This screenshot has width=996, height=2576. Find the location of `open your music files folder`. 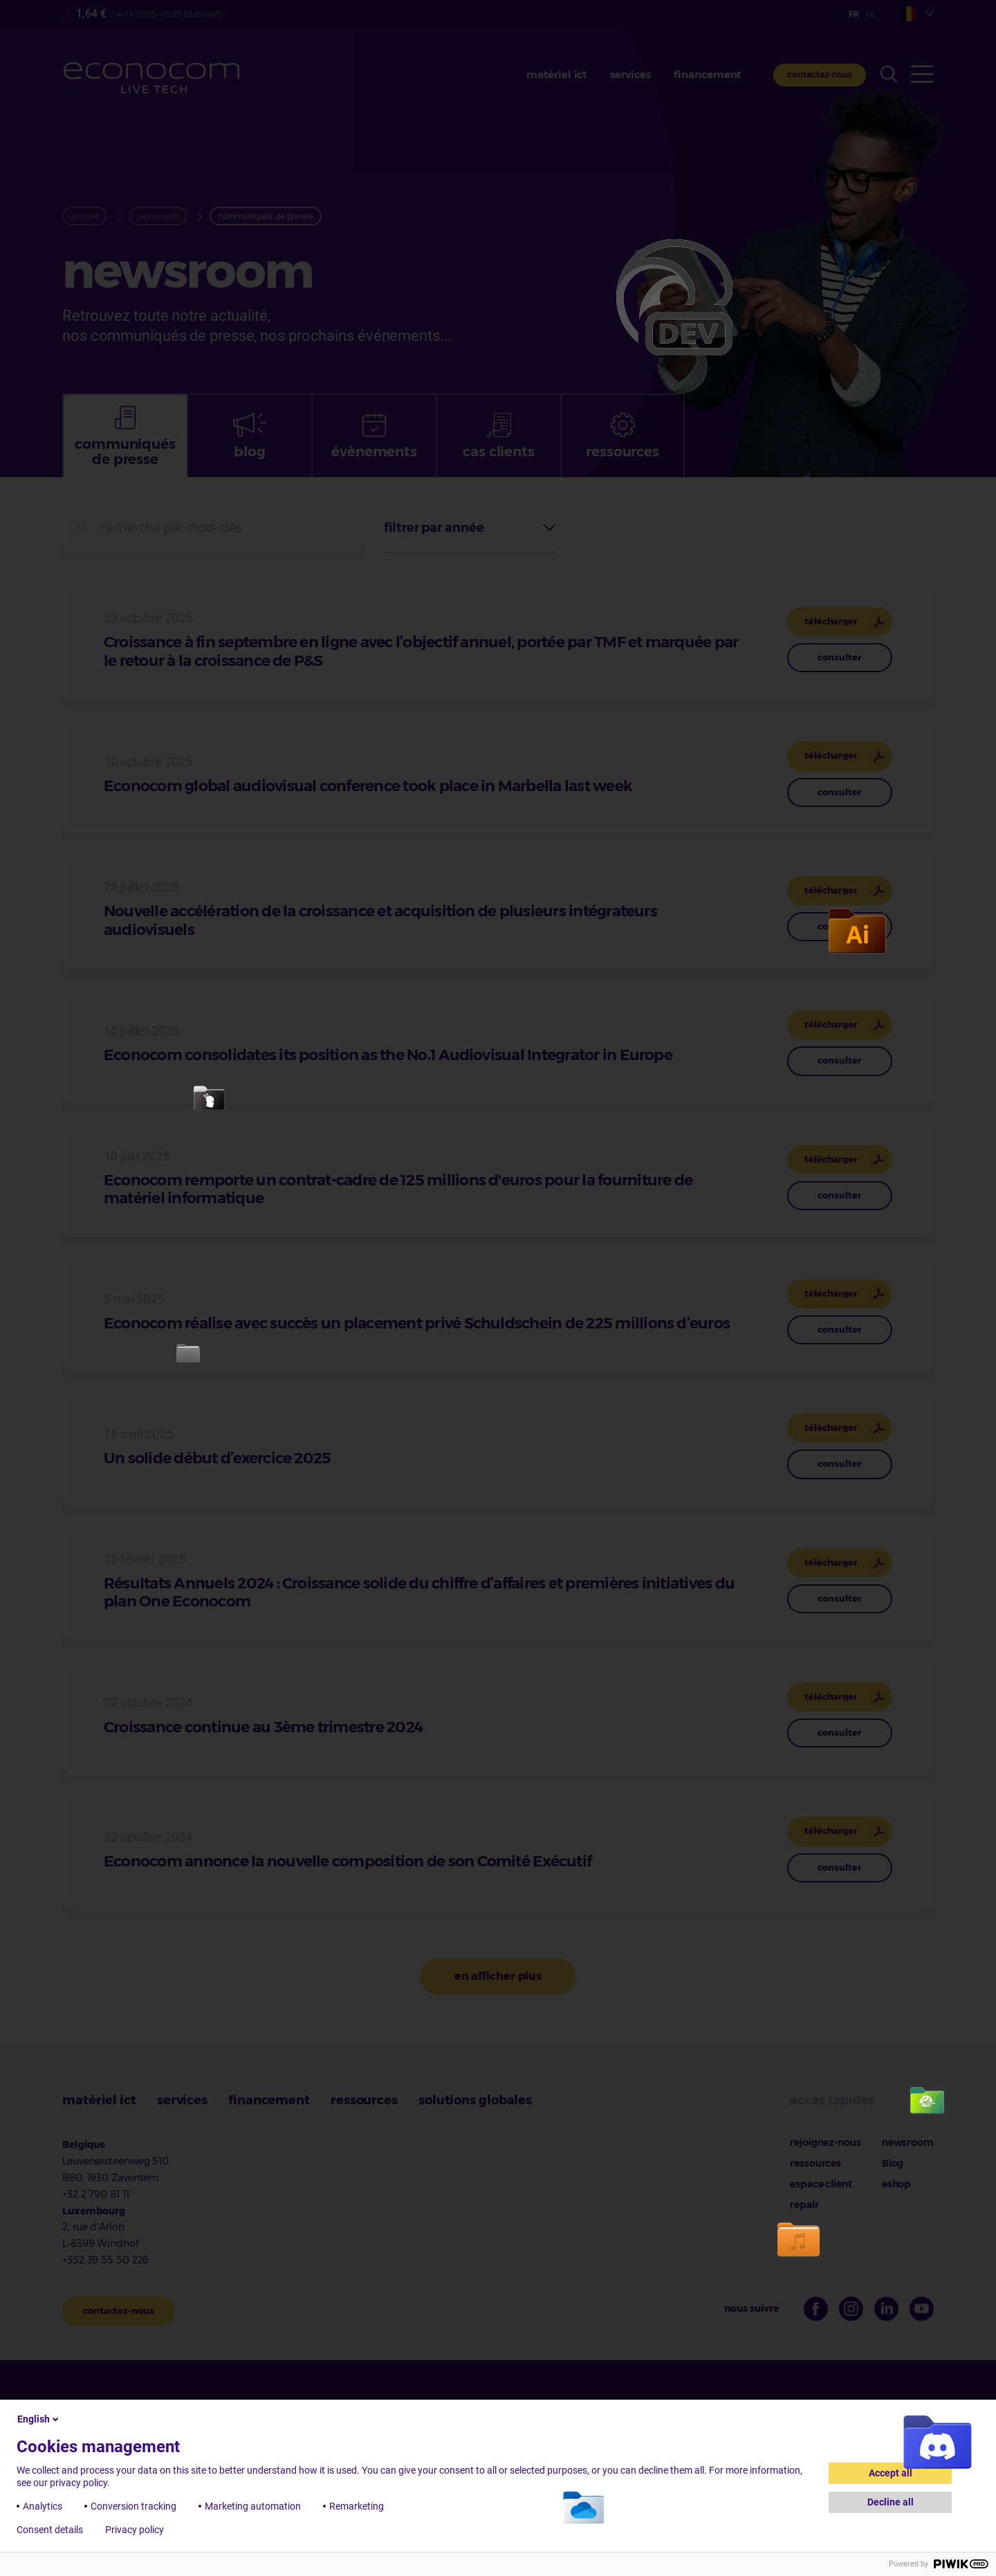

open your music files folder is located at coordinates (798, 2239).